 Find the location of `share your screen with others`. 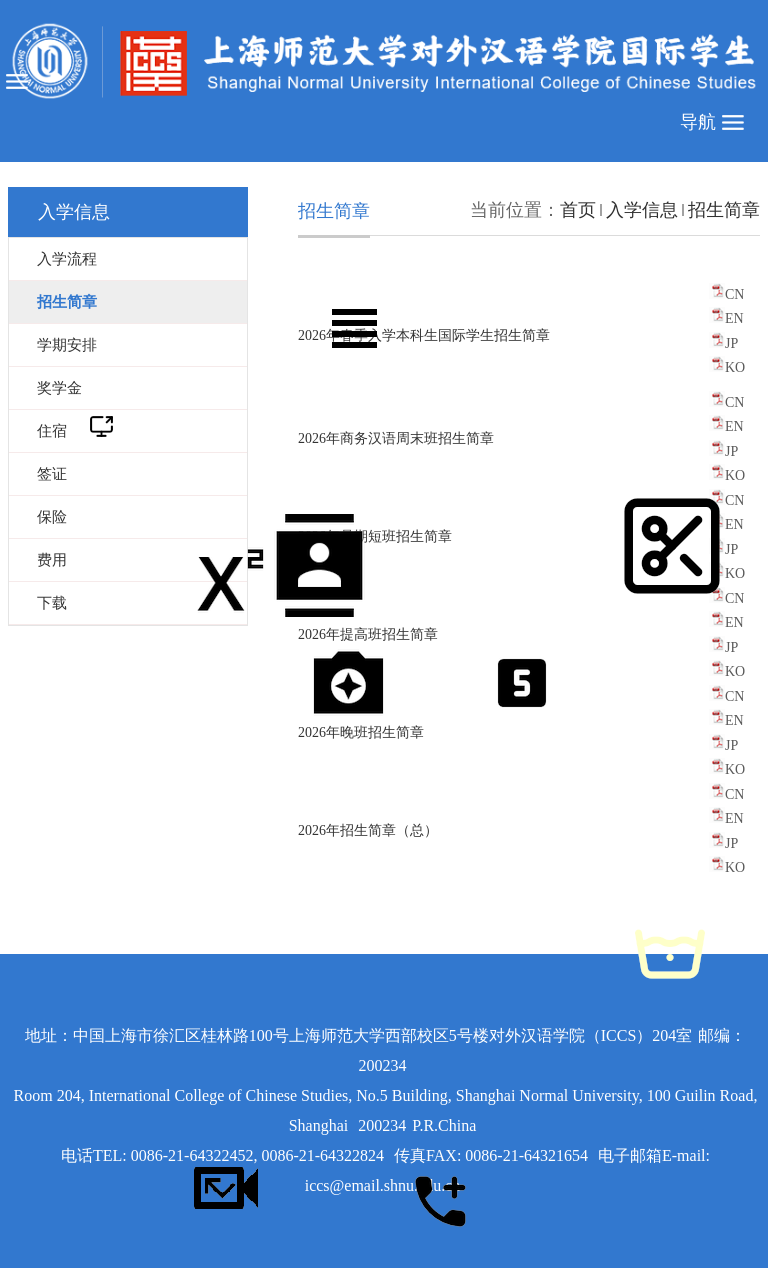

share your screen with others is located at coordinates (101, 426).